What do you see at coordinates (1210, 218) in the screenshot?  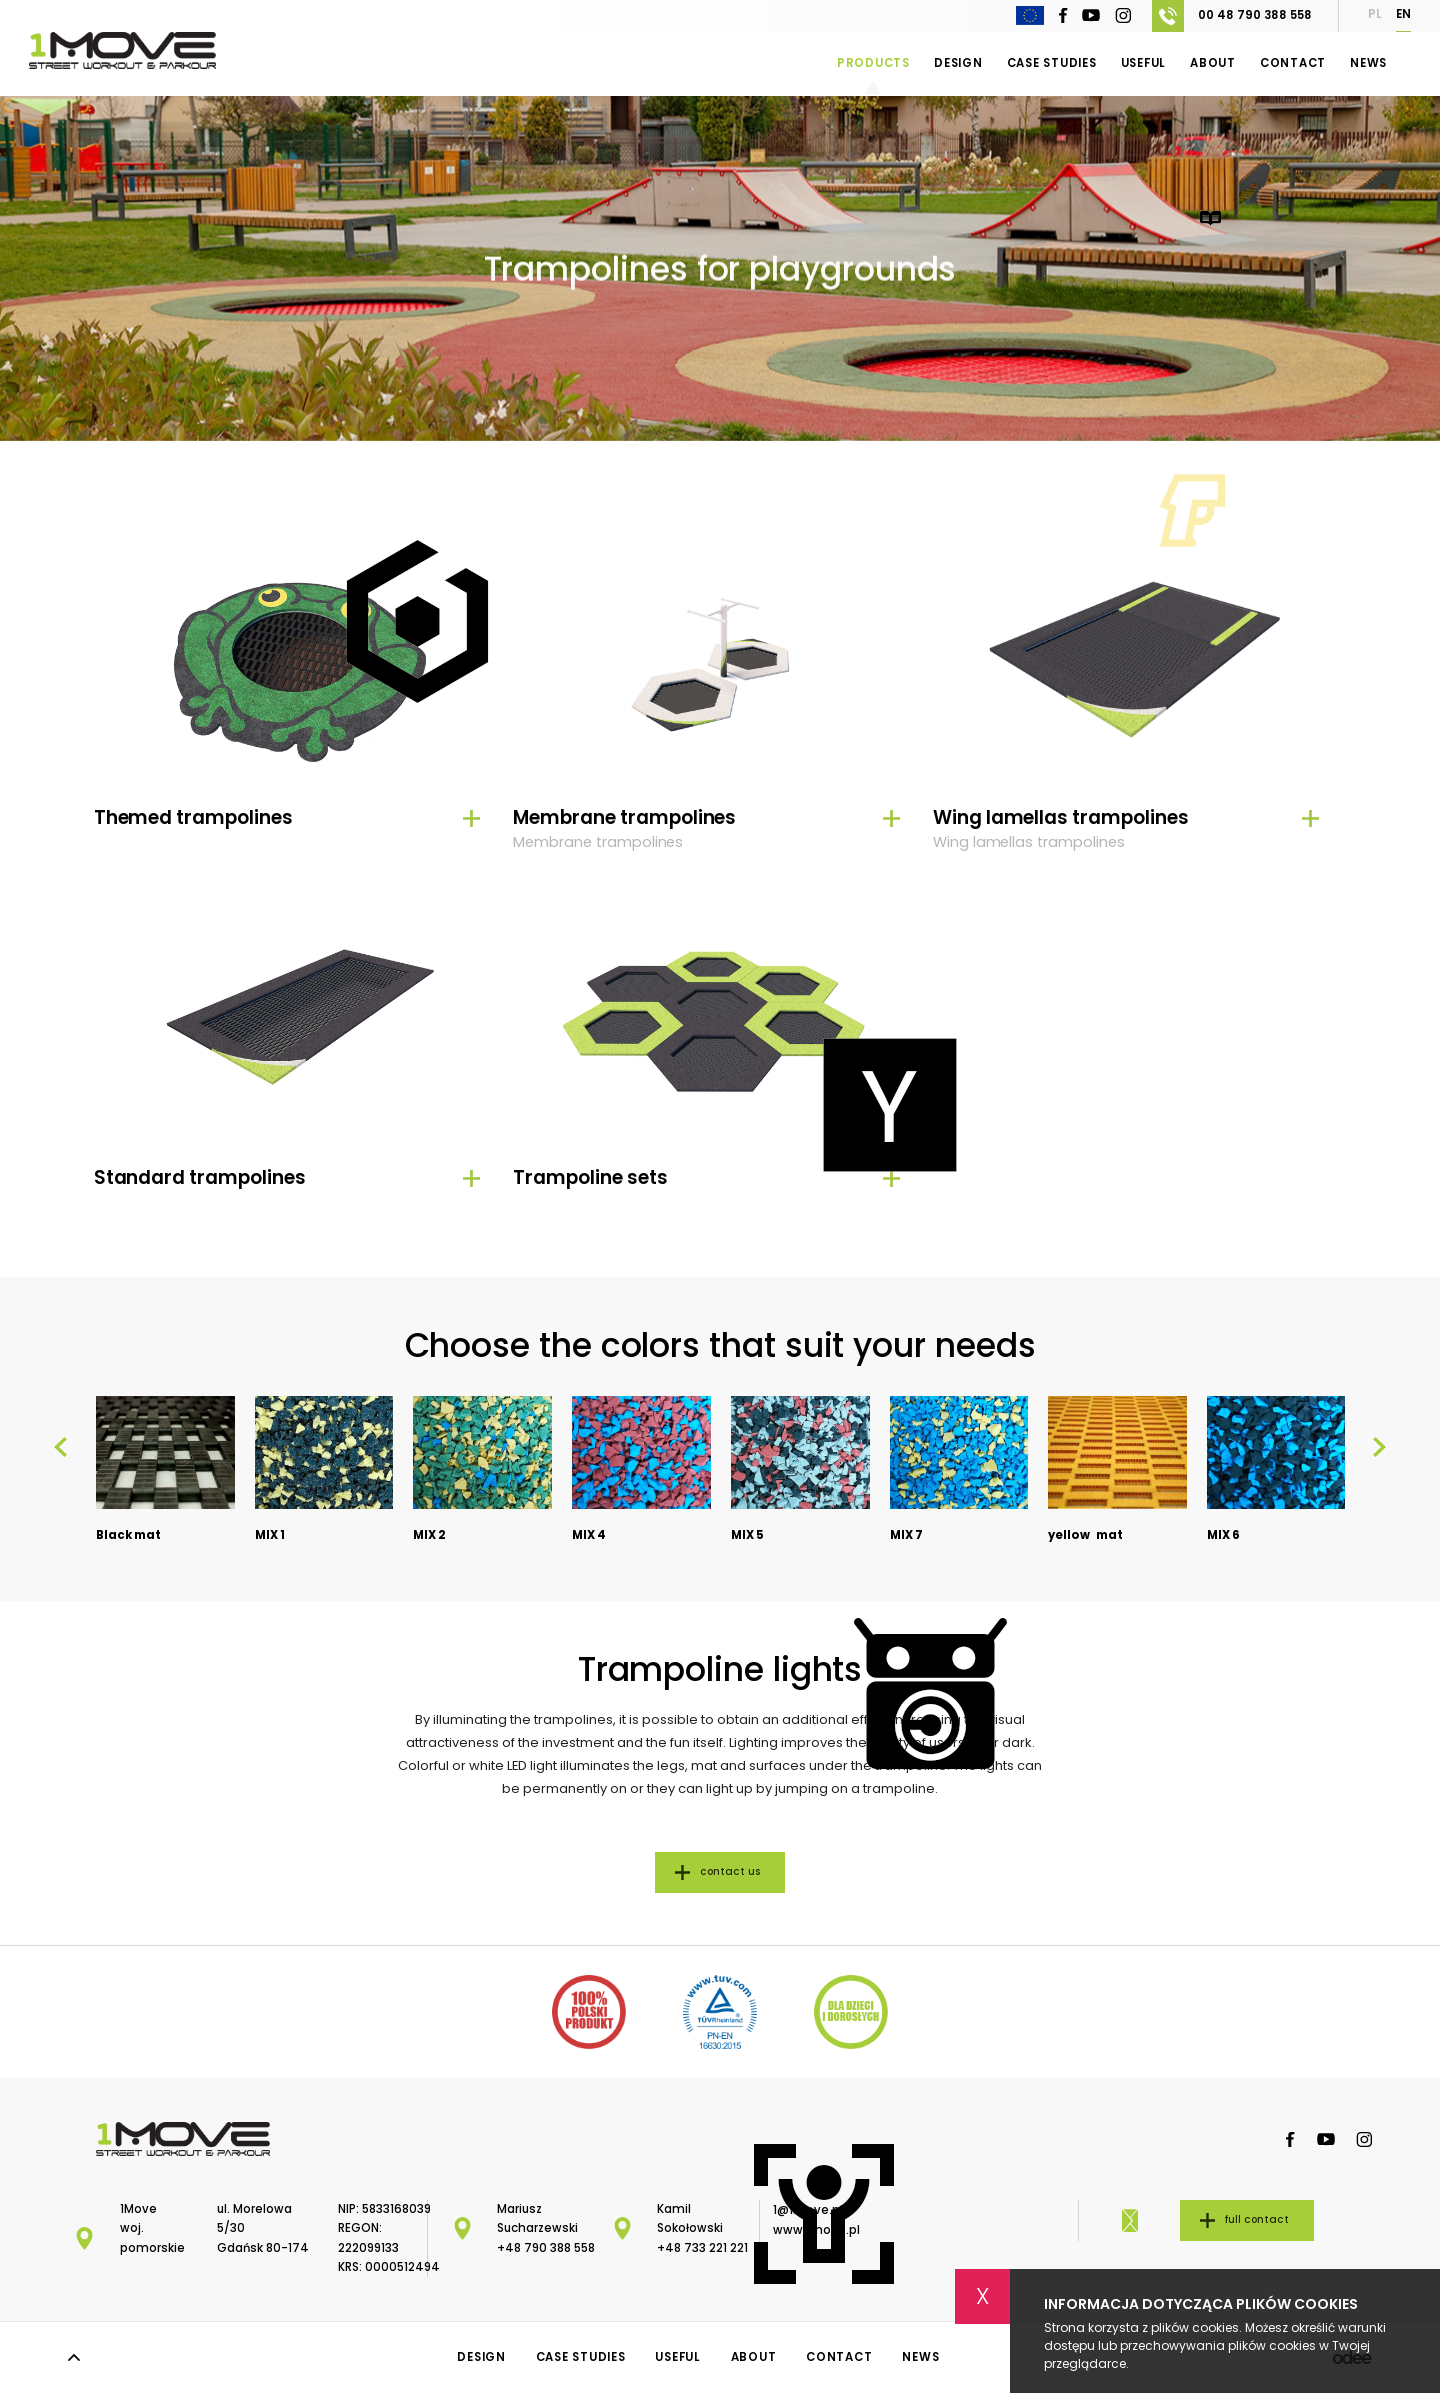 I see `visit readme documentation platform` at bounding box center [1210, 218].